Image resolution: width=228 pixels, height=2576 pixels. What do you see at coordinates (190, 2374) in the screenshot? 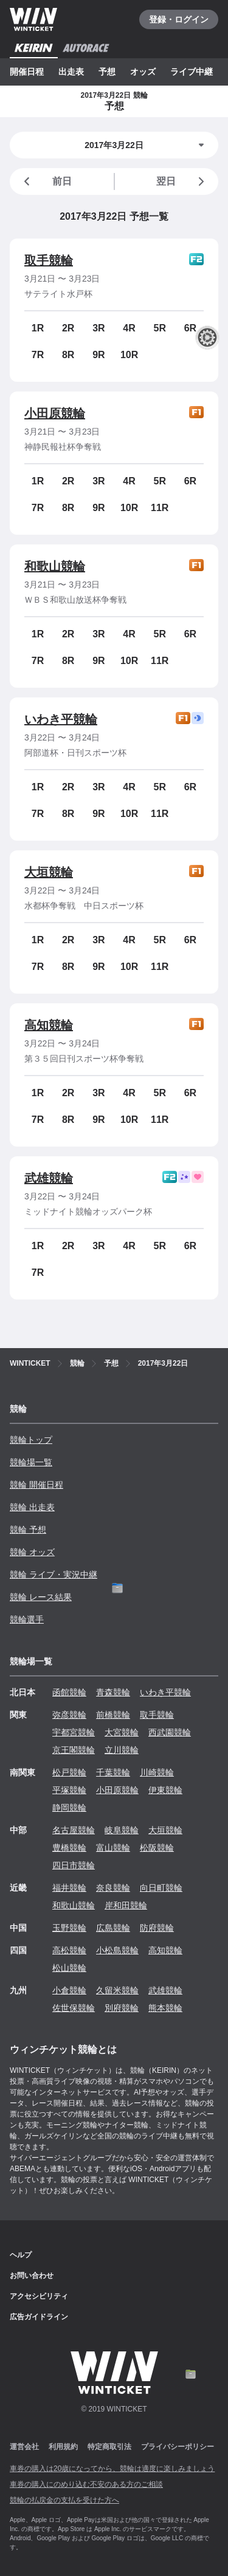
I see `open the file manager` at bounding box center [190, 2374].